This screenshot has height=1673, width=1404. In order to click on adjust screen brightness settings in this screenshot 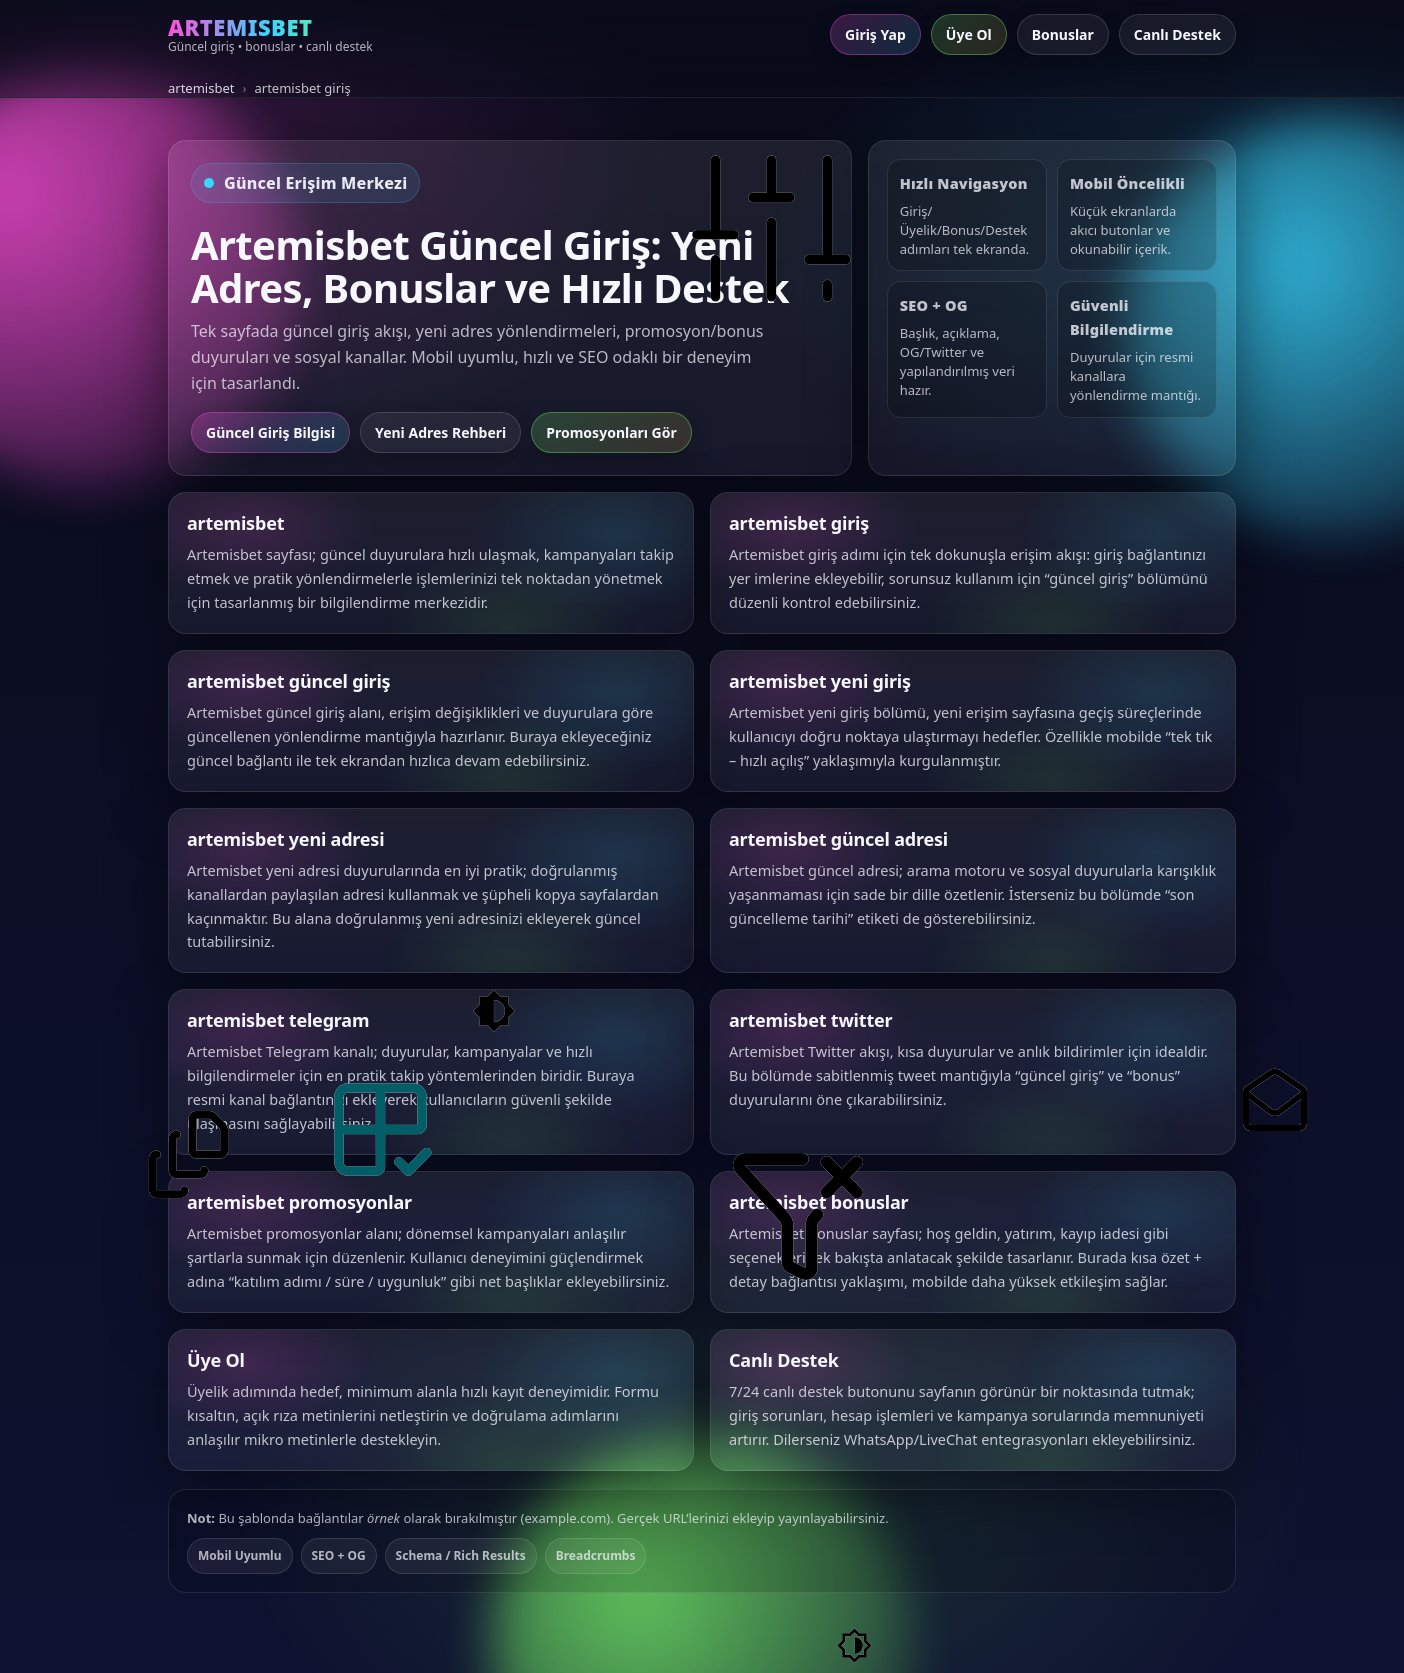, I will do `click(854, 1645)`.